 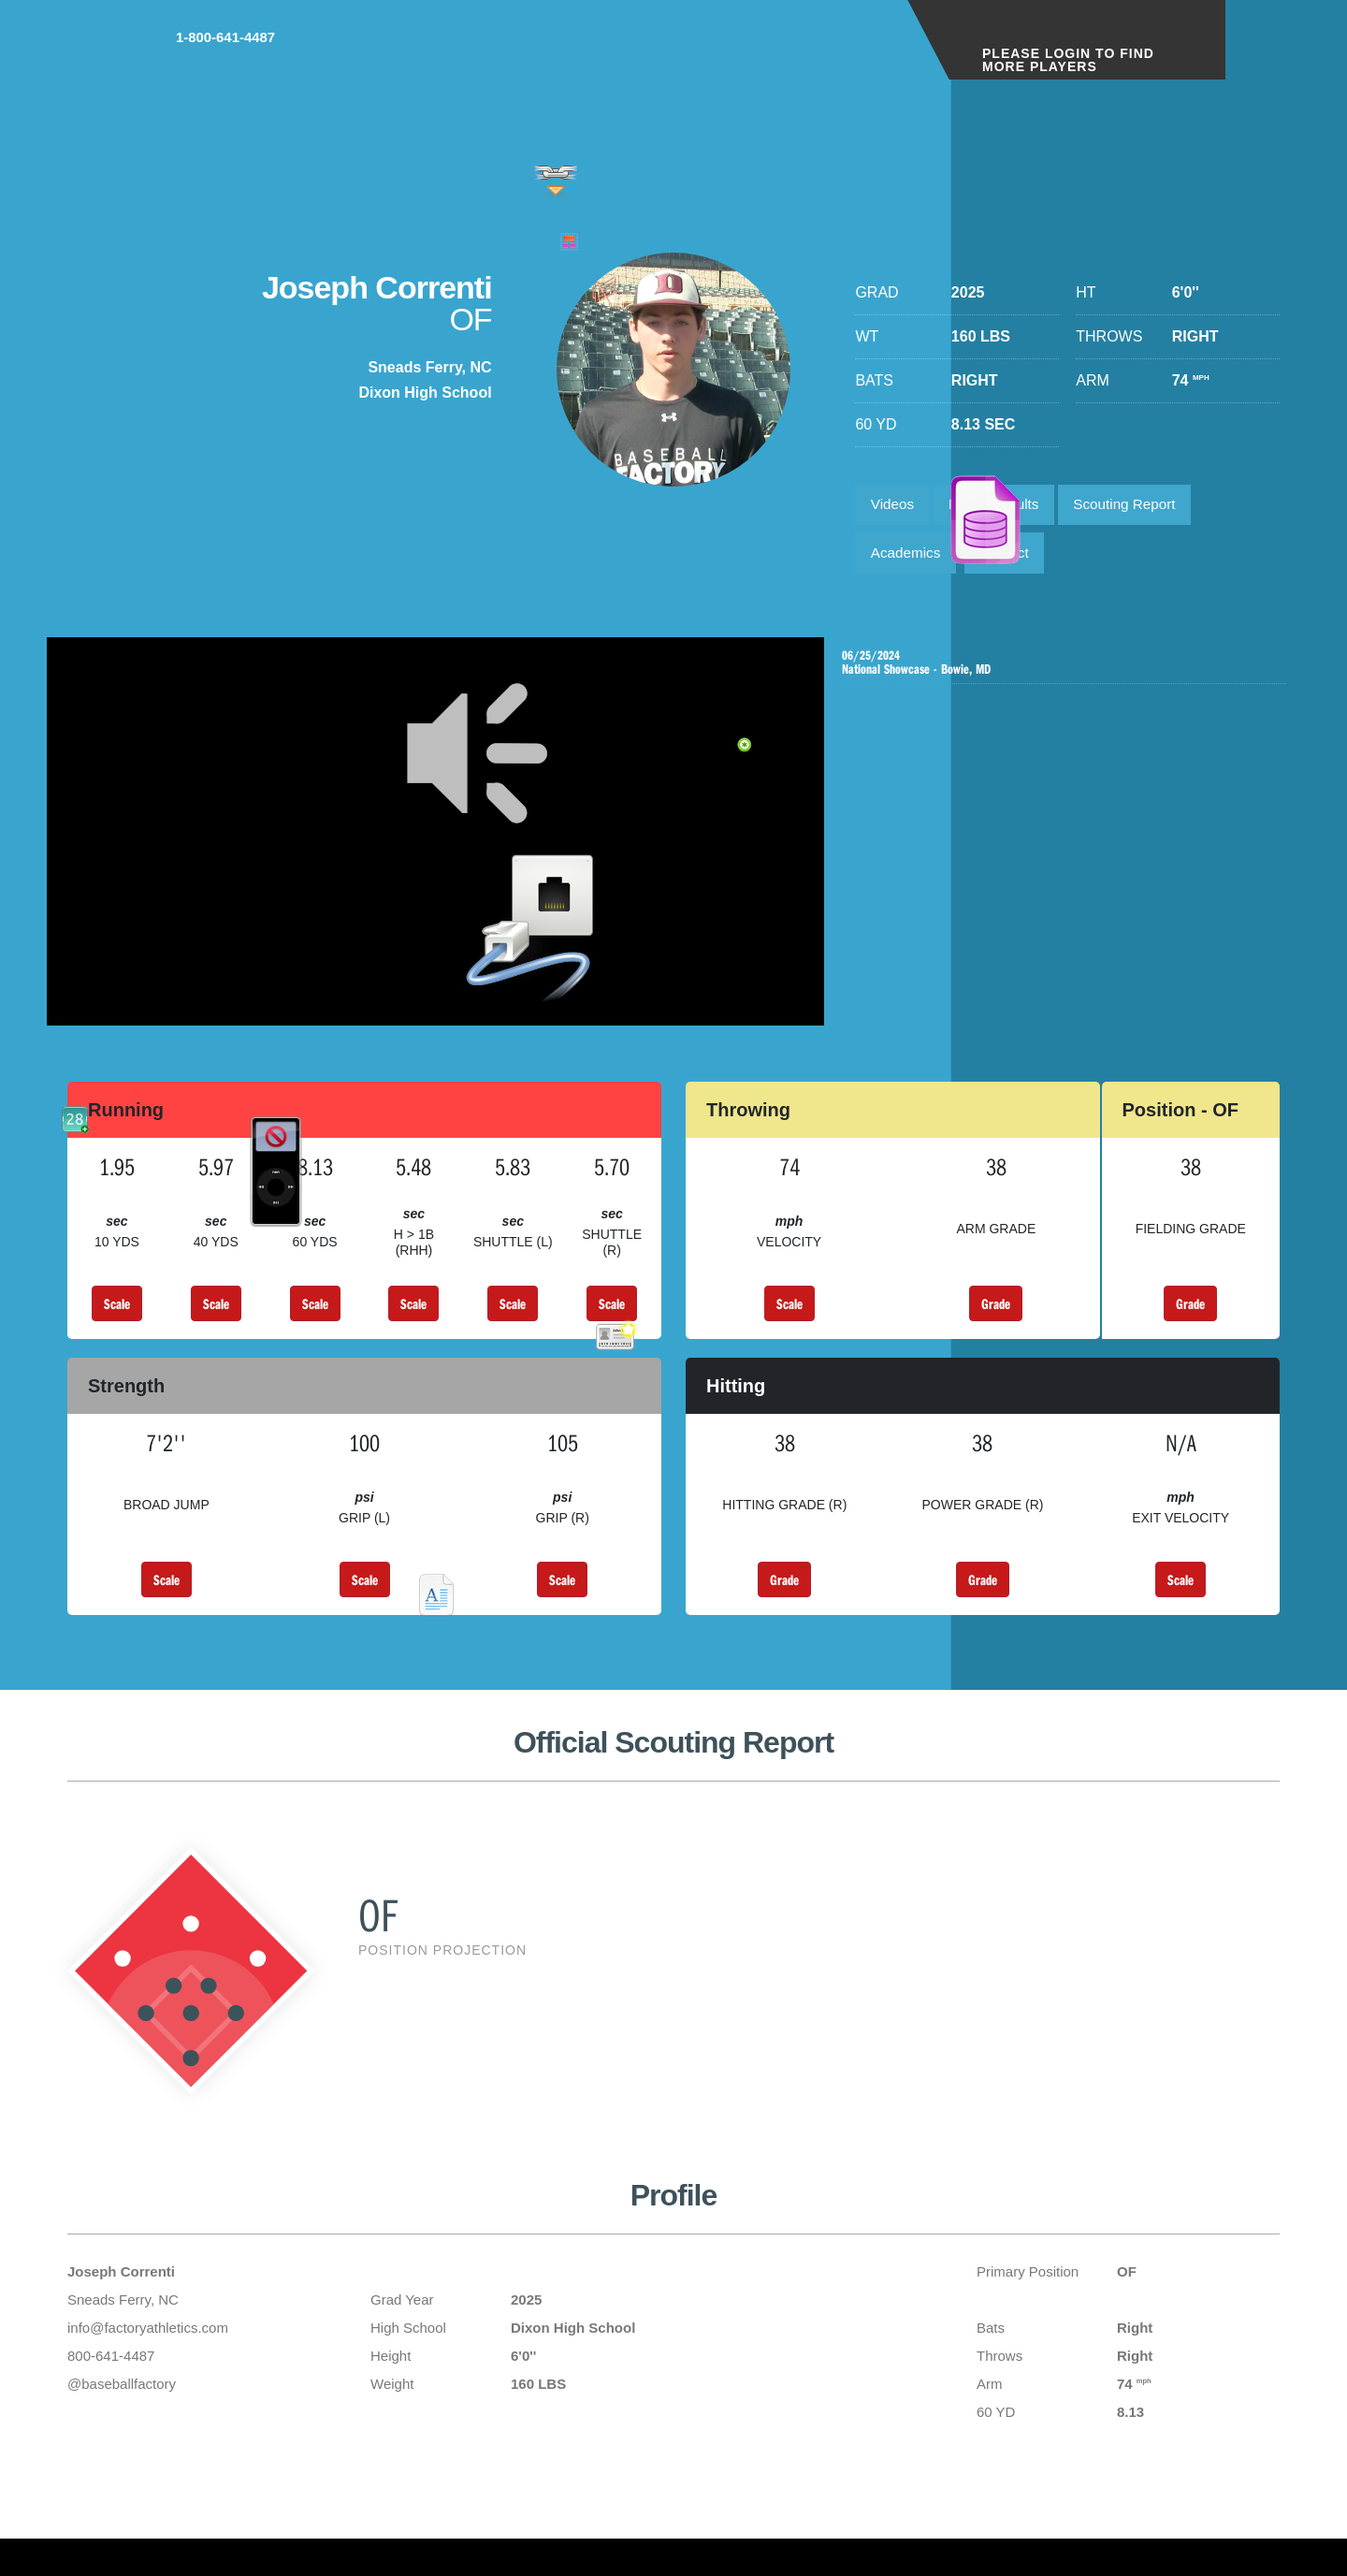 What do you see at coordinates (985, 519) in the screenshot?
I see `libreoffice base database file` at bounding box center [985, 519].